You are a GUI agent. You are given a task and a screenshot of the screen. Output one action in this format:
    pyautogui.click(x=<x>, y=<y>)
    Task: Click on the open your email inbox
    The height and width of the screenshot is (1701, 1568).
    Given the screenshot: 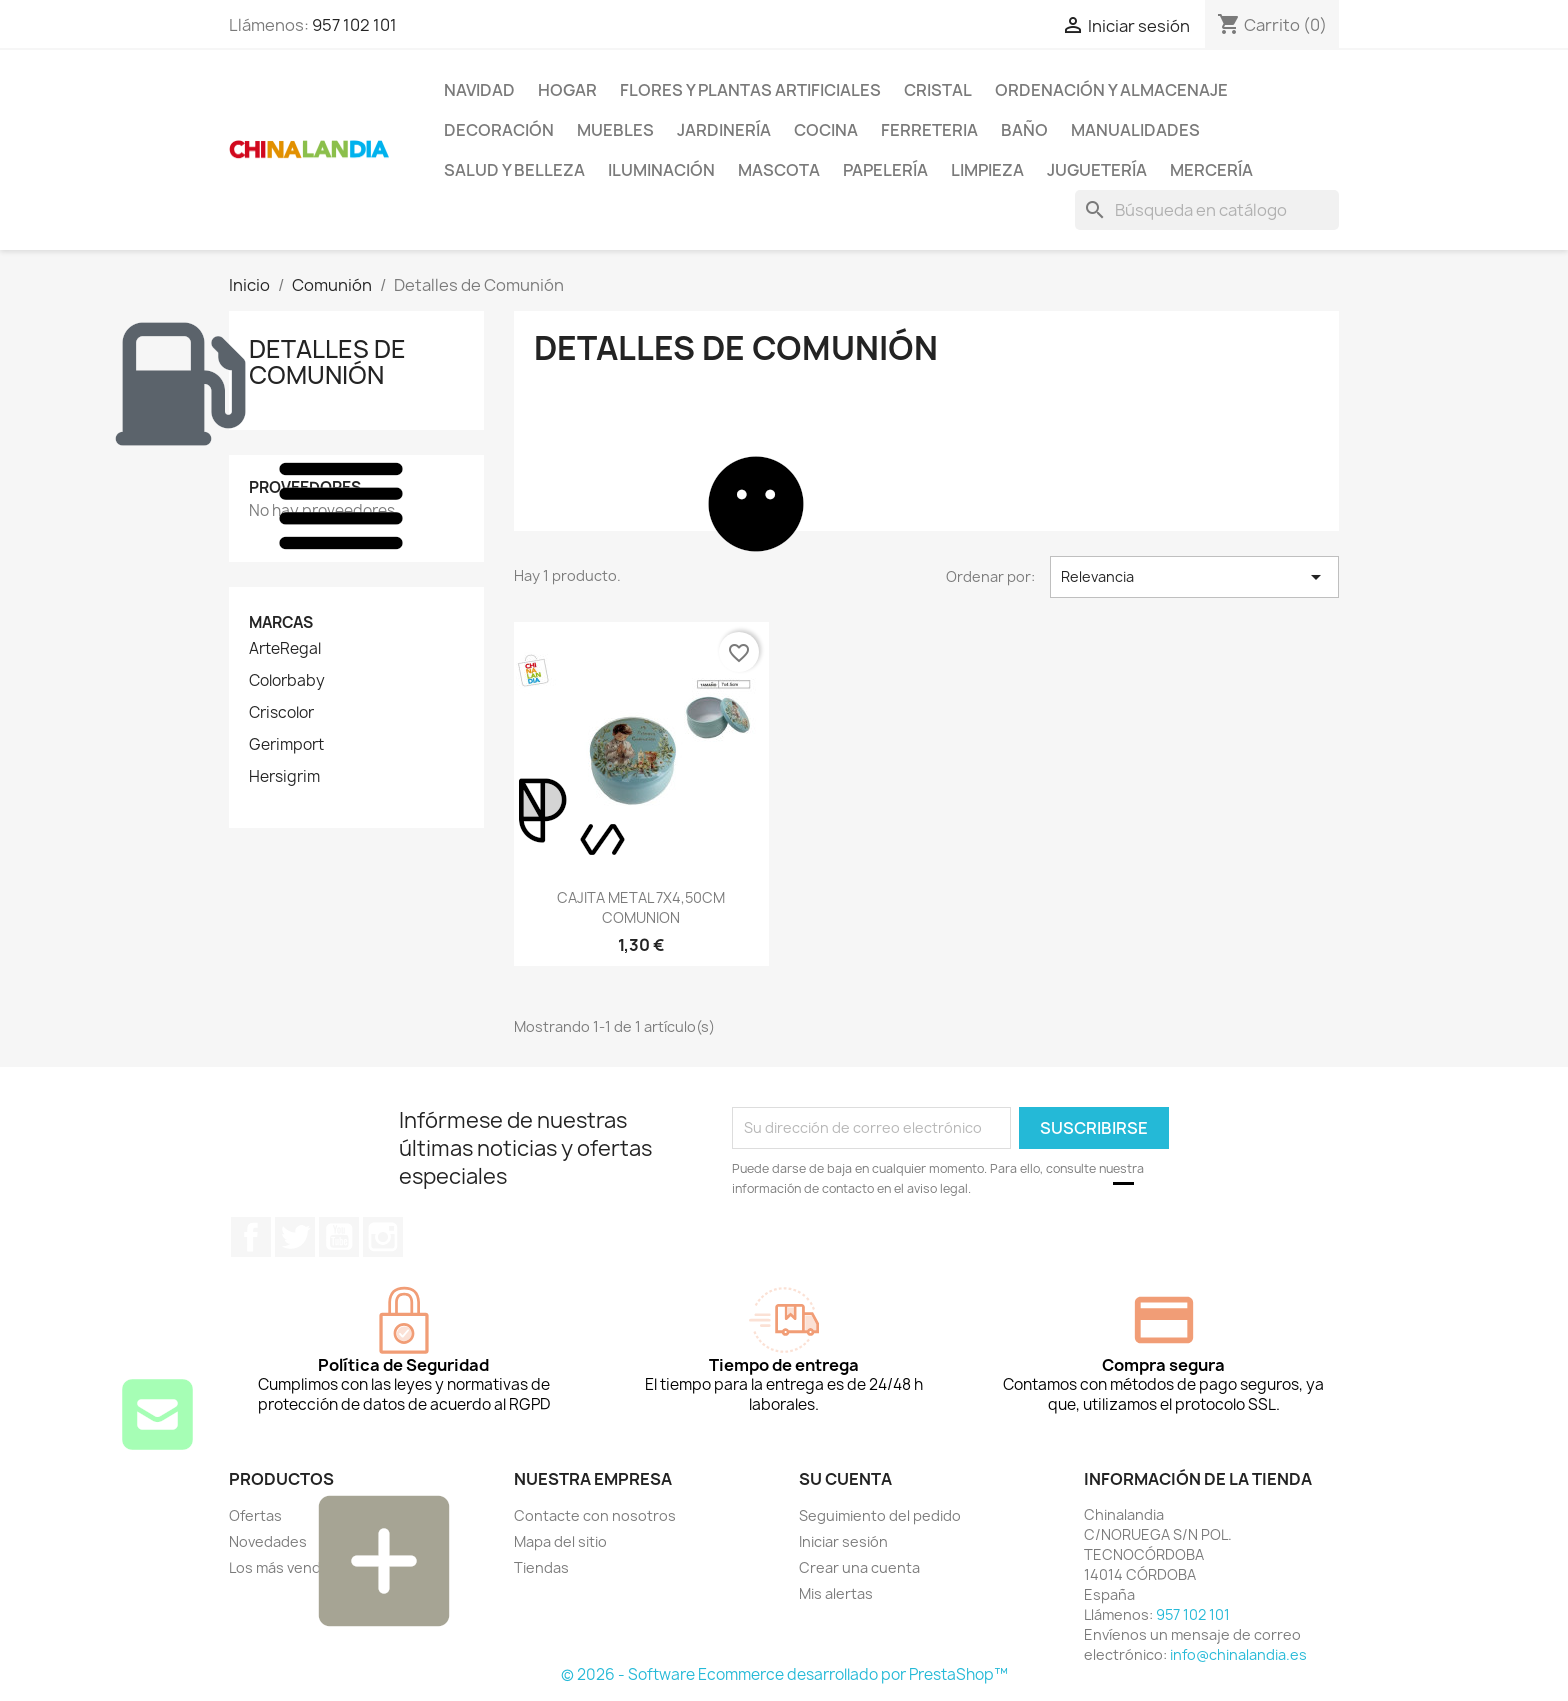 What is the action you would take?
    pyautogui.click(x=157, y=1414)
    